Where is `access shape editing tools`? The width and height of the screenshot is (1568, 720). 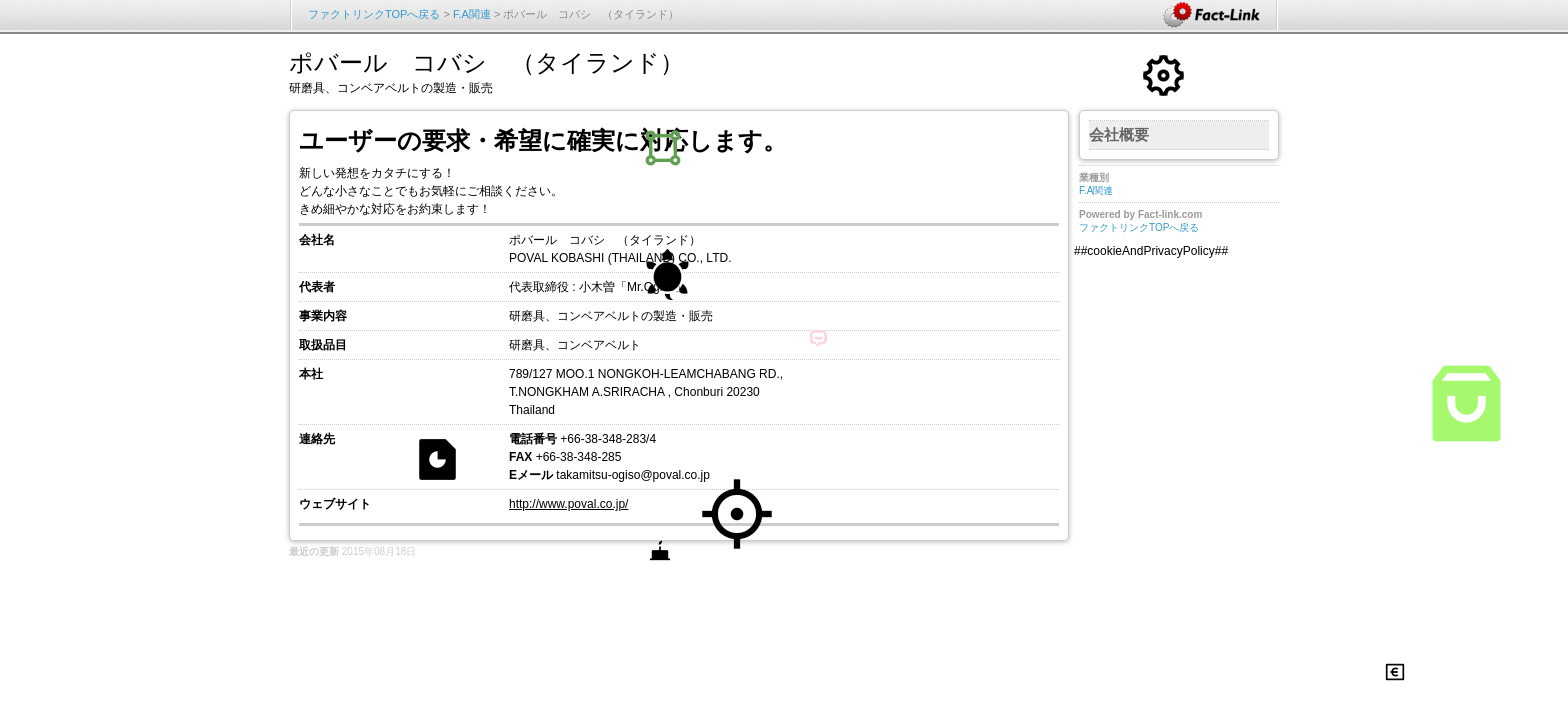 access shape editing tools is located at coordinates (663, 148).